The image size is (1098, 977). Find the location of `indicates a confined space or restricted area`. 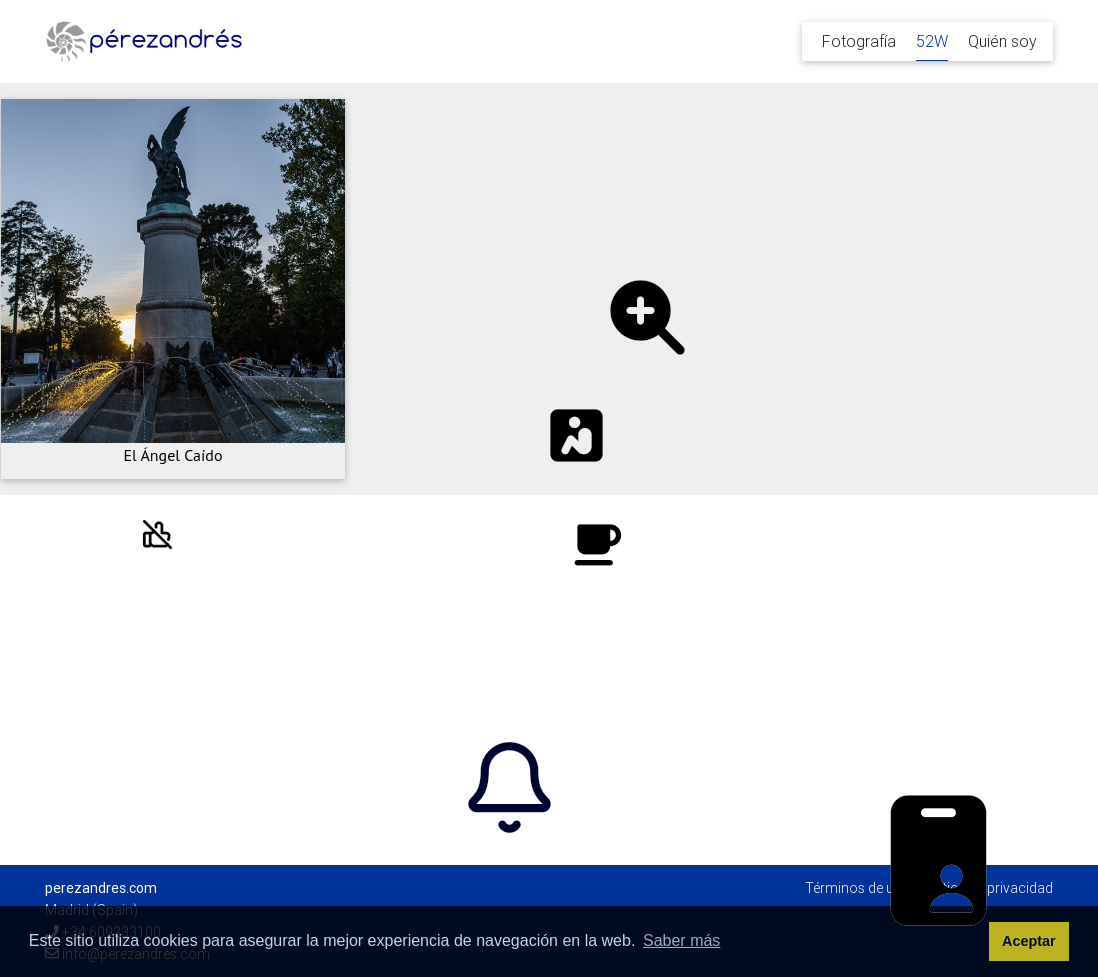

indicates a confined space or restricted area is located at coordinates (576, 435).